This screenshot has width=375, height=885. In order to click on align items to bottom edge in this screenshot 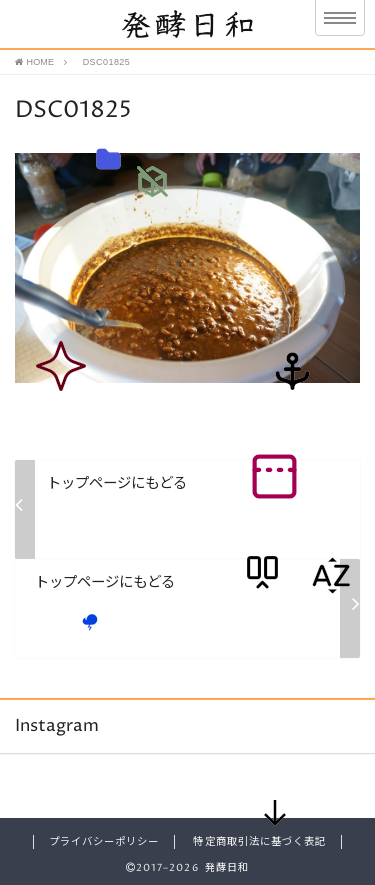, I will do `click(262, 571)`.